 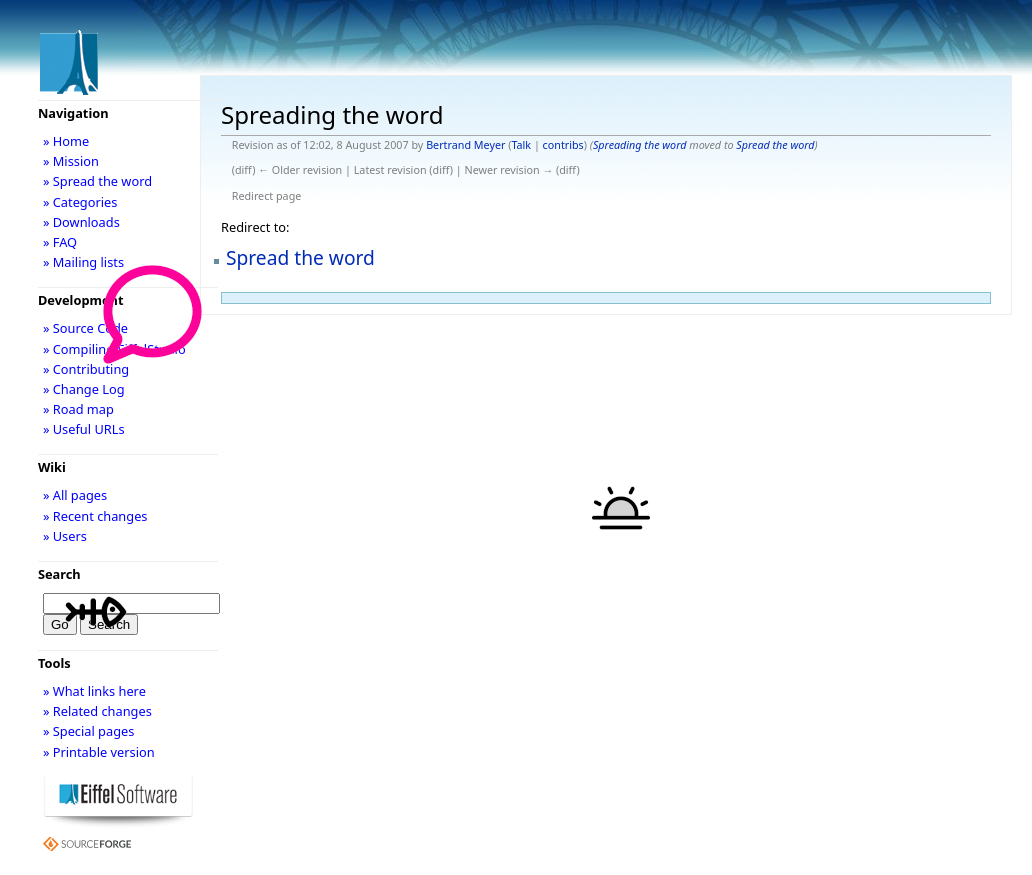 I want to click on indicates empty or consumed content, so click(x=96, y=612).